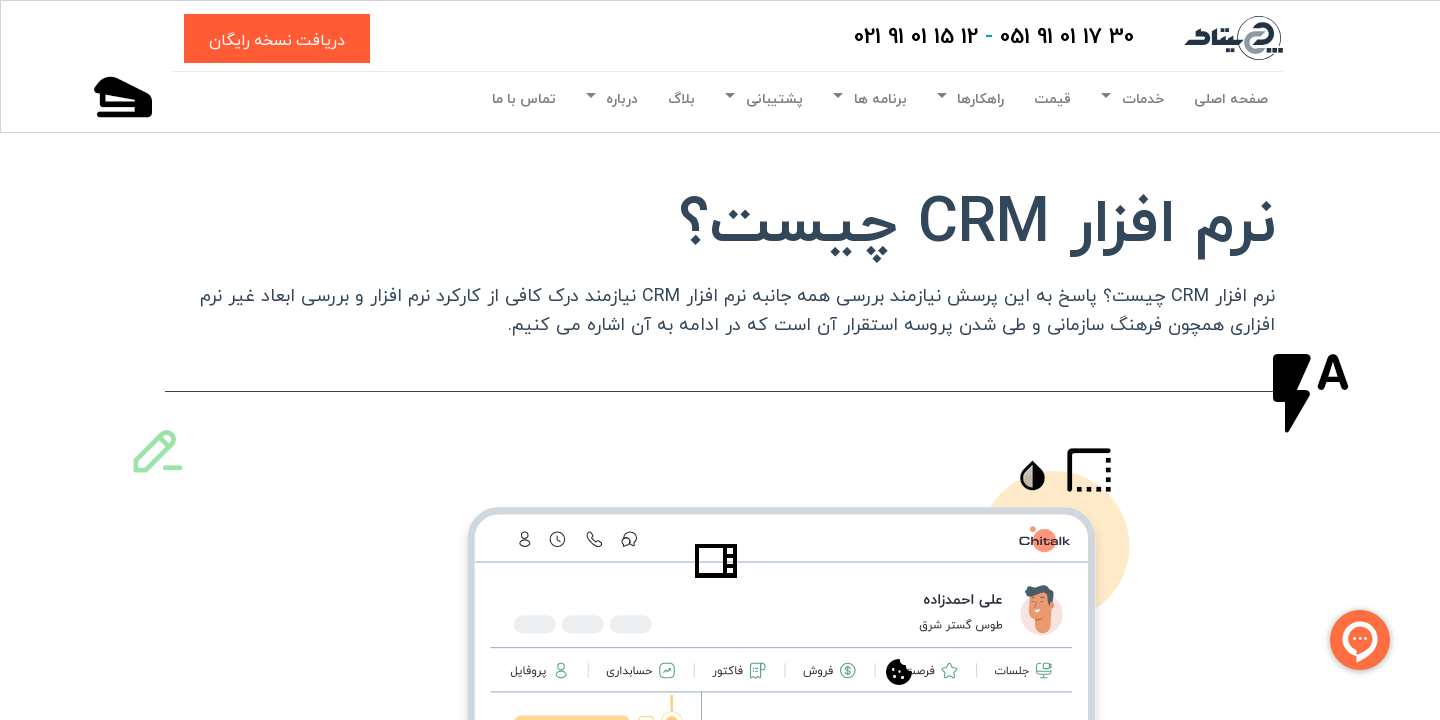 The image size is (1440, 720). What do you see at coordinates (155, 450) in the screenshot?
I see `remove editing capabilities` at bounding box center [155, 450].